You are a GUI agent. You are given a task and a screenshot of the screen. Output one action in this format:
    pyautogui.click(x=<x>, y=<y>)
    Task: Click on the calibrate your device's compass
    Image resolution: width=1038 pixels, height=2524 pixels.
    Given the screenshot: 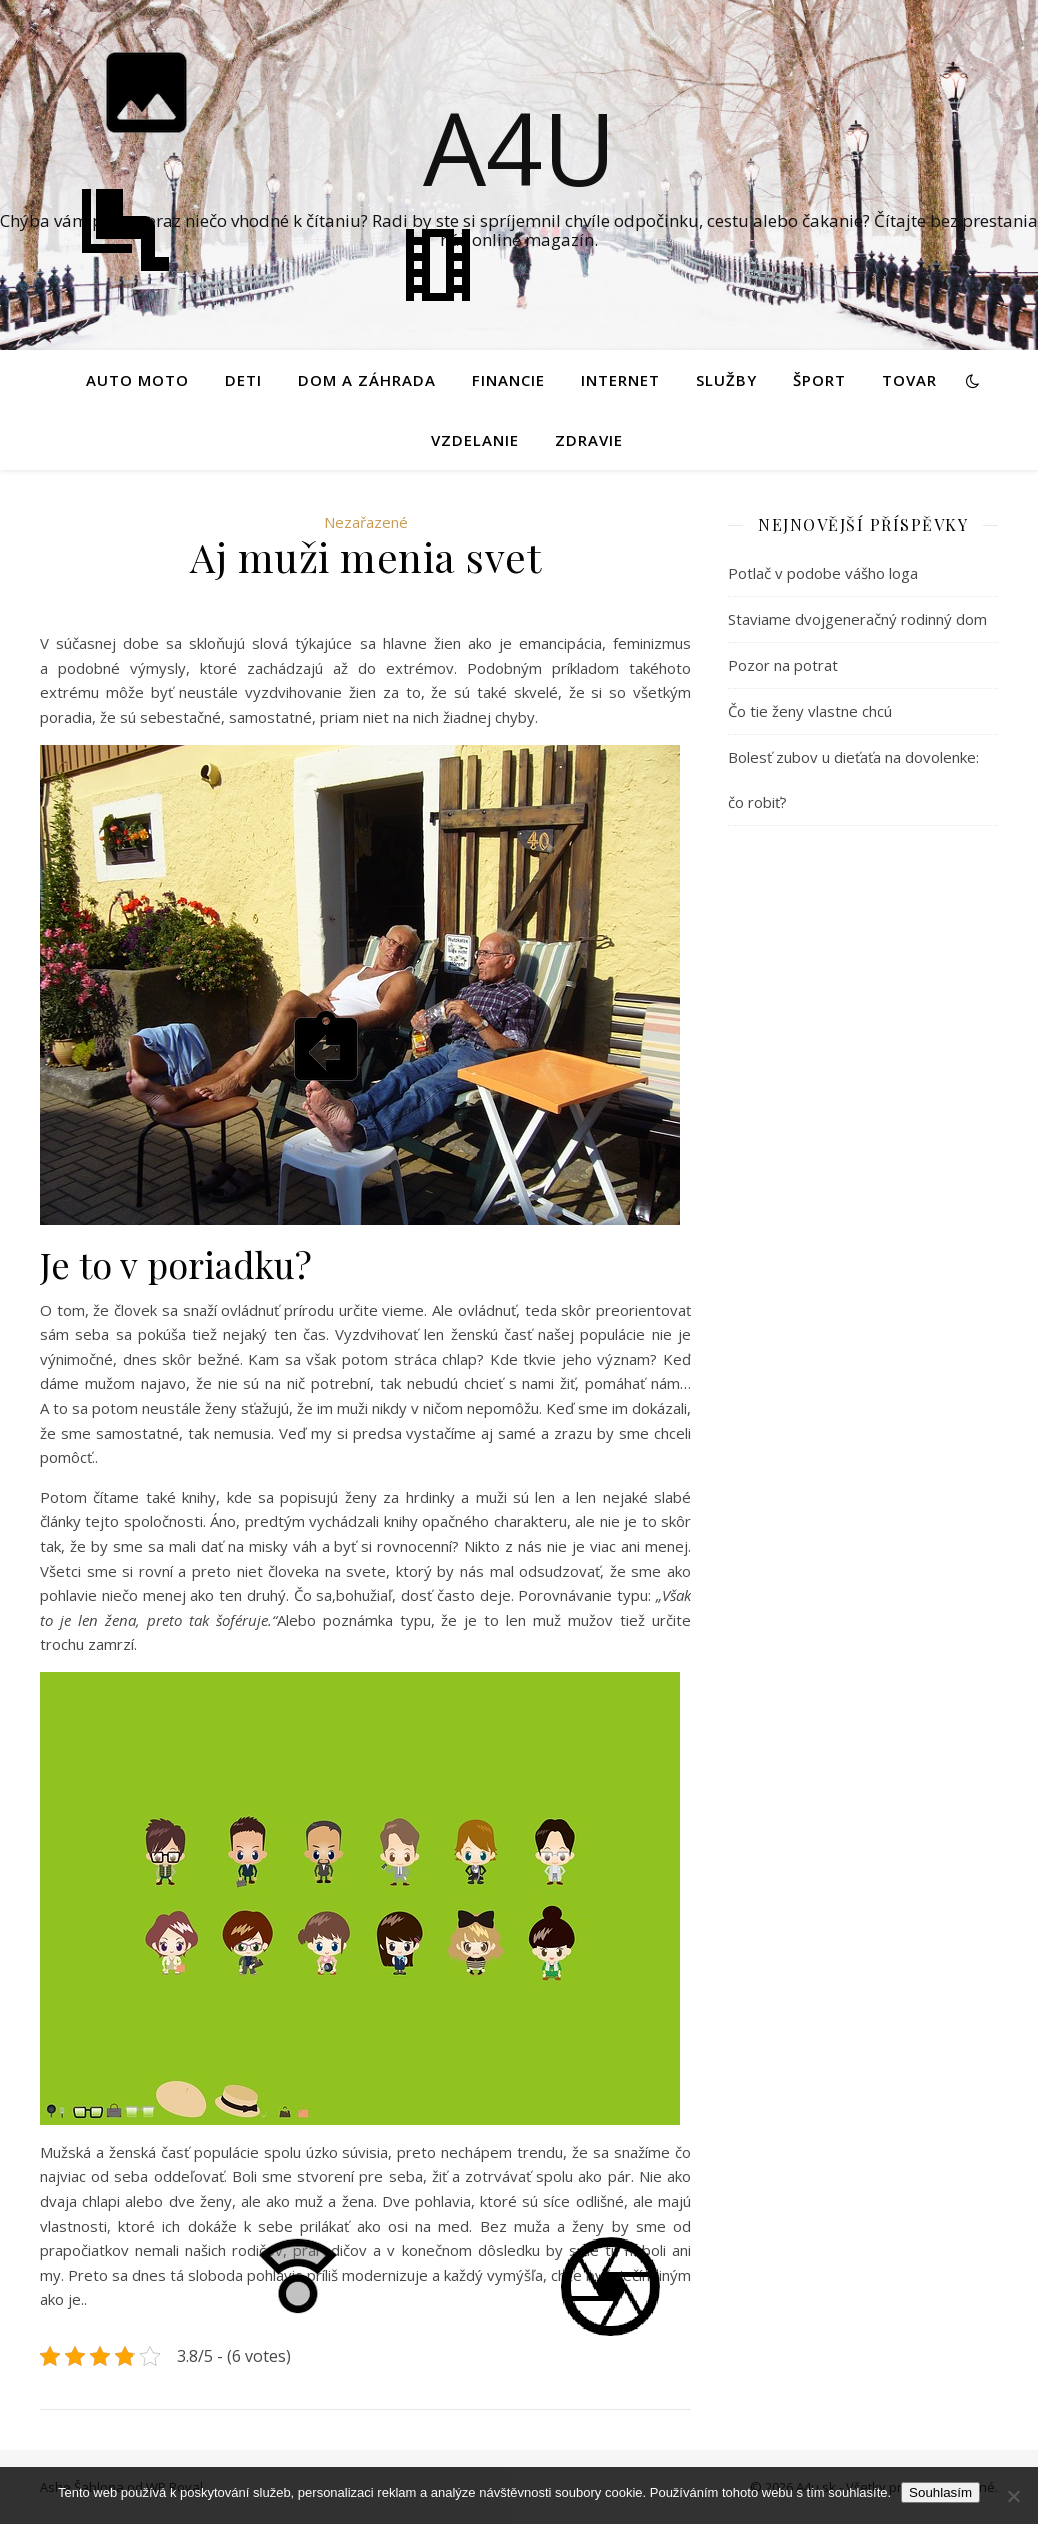 What is the action you would take?
    pyautogui.click(x=298, y=2274)
    